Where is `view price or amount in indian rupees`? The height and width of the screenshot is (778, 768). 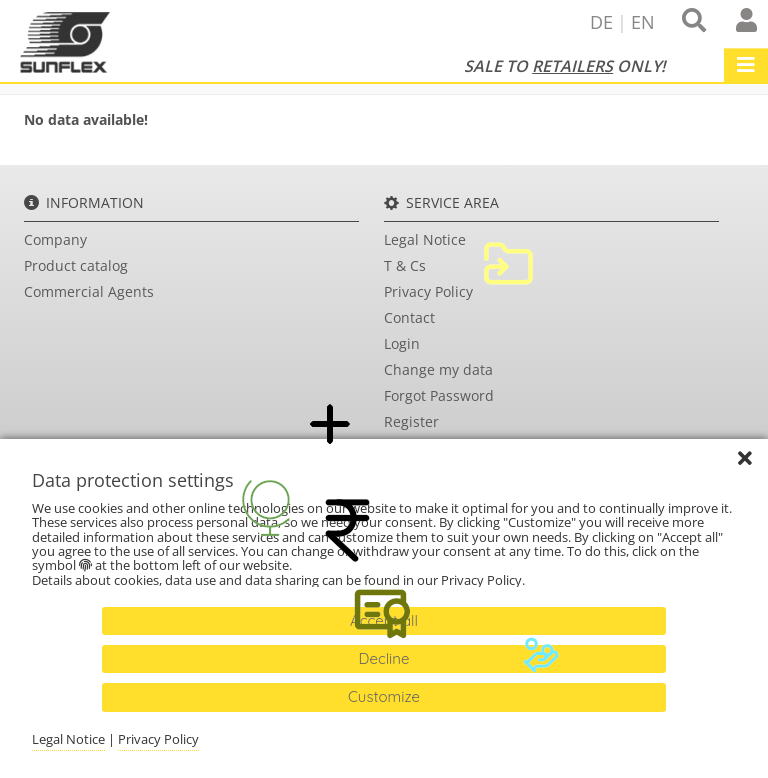 view price or amount in indian rupees is located at coordinates (347, 530).